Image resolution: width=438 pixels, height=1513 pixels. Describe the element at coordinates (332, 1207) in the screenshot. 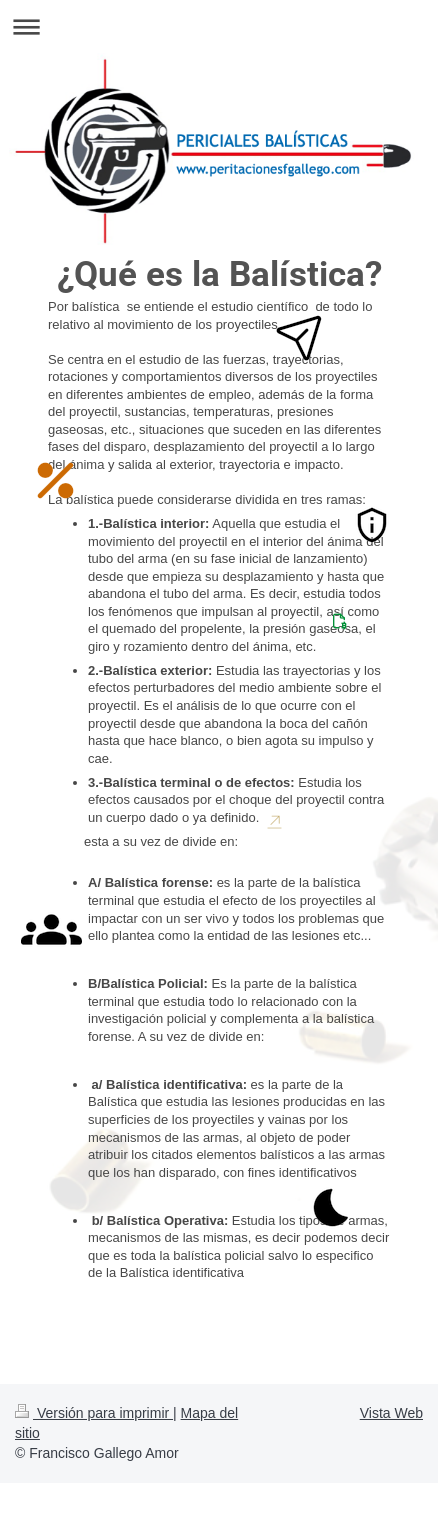

I see `enable bedtime or sleep mode` at that location.